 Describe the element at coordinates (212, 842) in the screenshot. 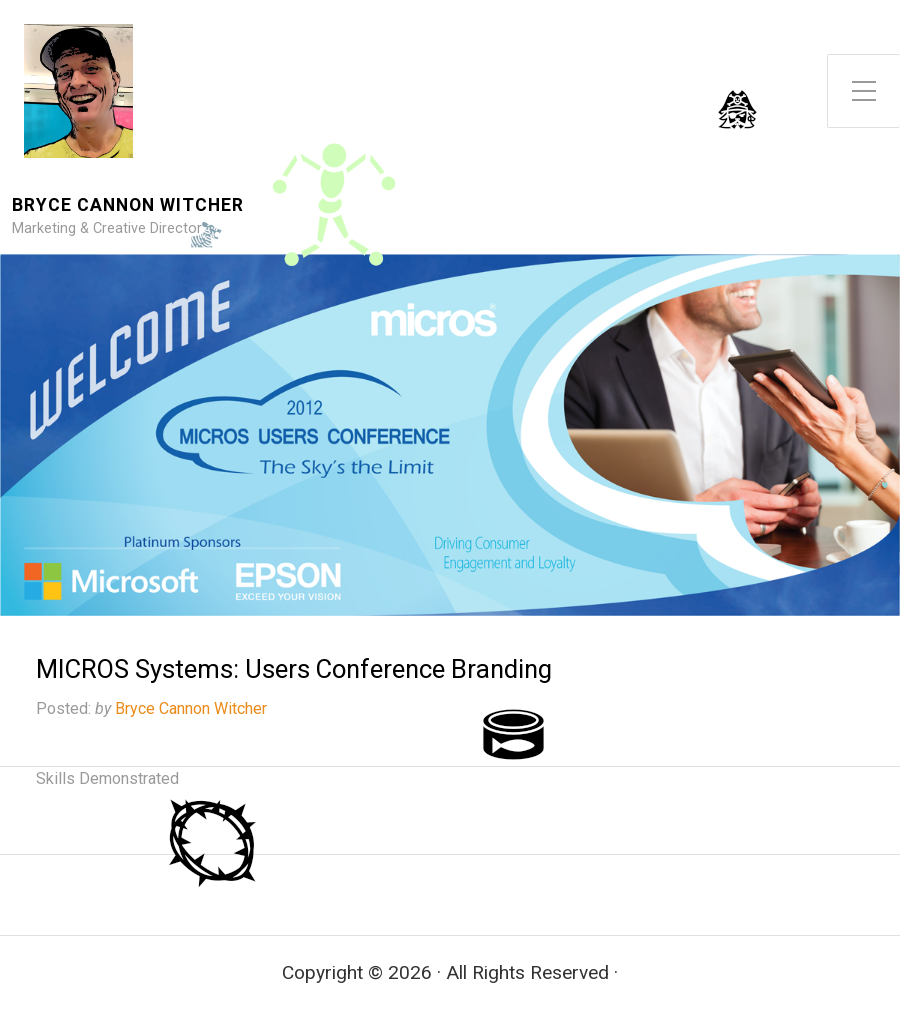

I see `indicates restricted or prohibited area` at that location.